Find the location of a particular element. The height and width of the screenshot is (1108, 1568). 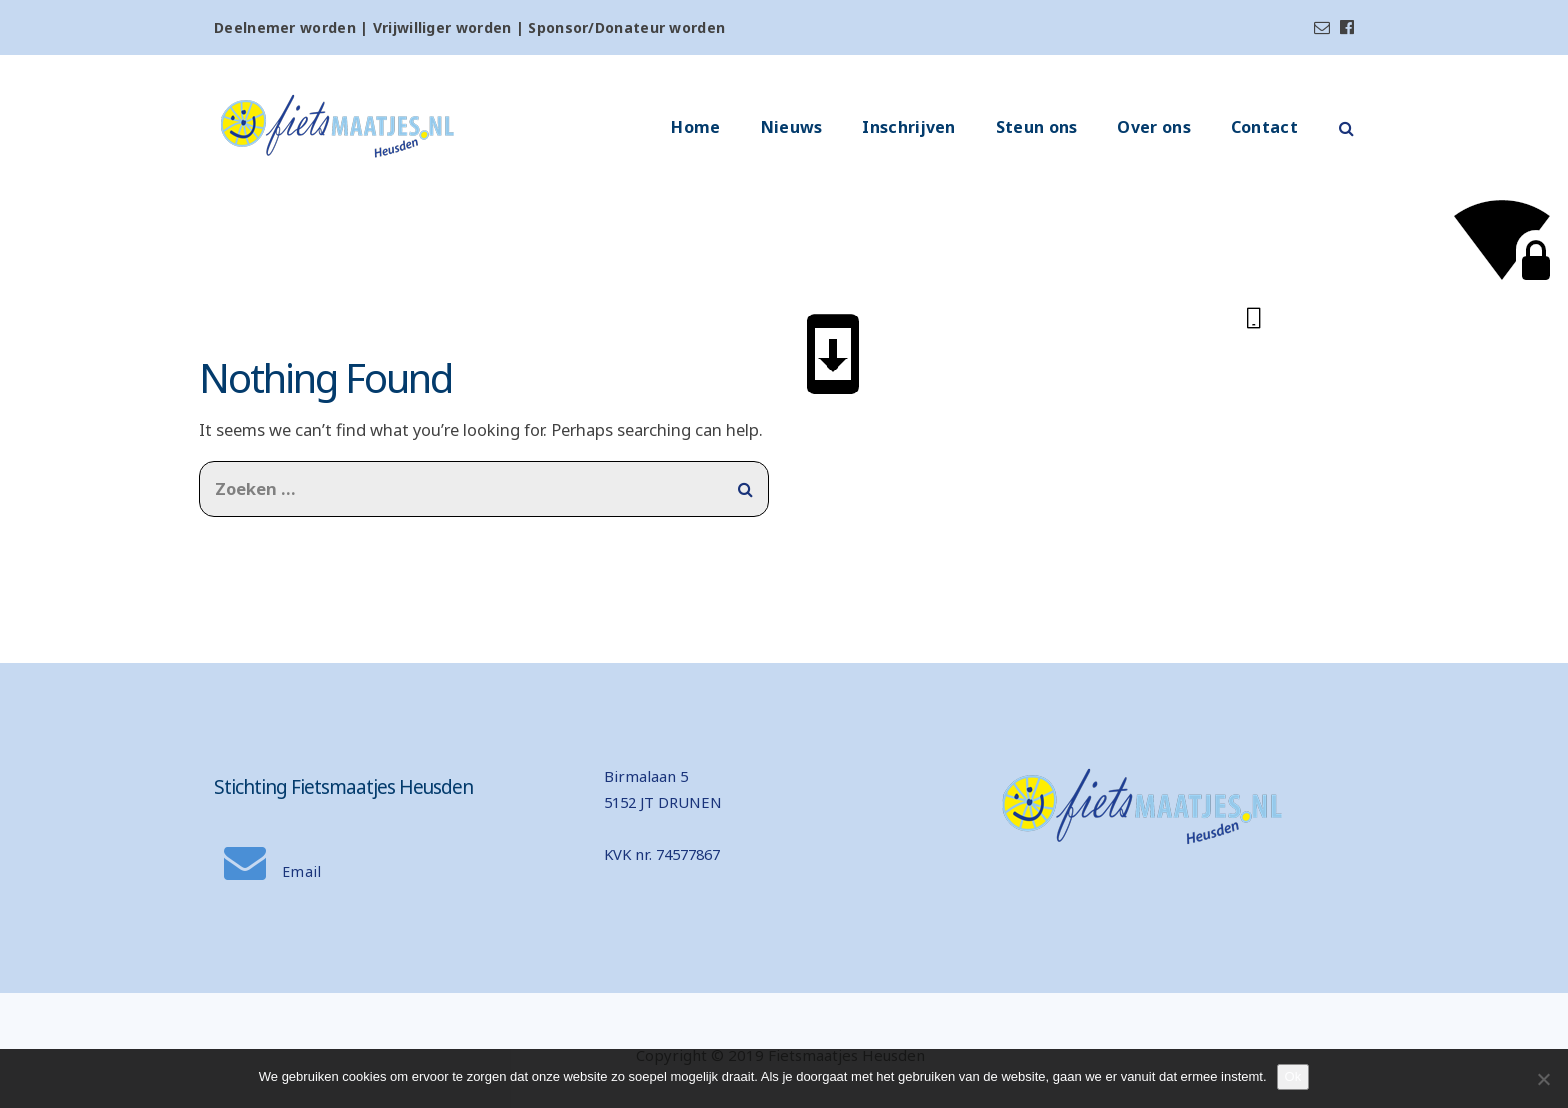

connected to a password-protected wifi network is located at coordinates (1502, 240).